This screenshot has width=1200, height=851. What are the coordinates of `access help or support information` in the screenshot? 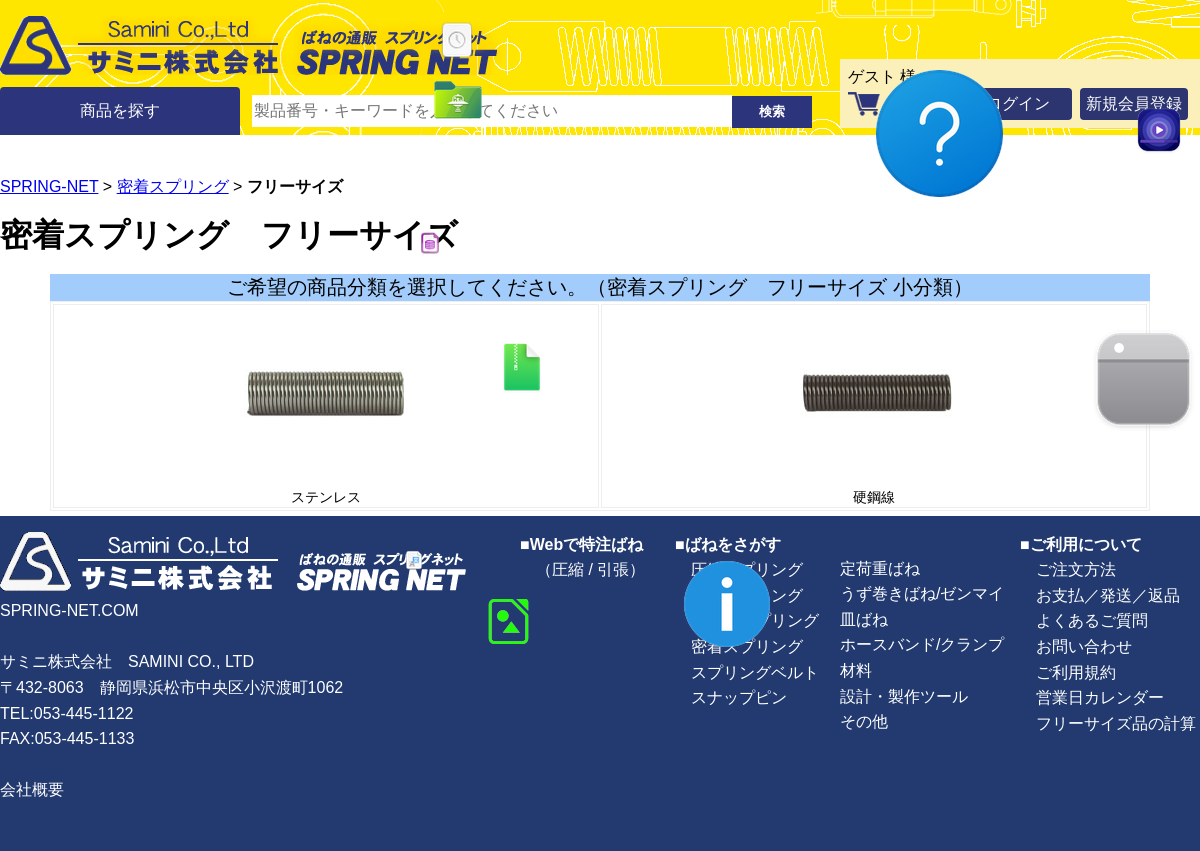 It's located at (939, 133).